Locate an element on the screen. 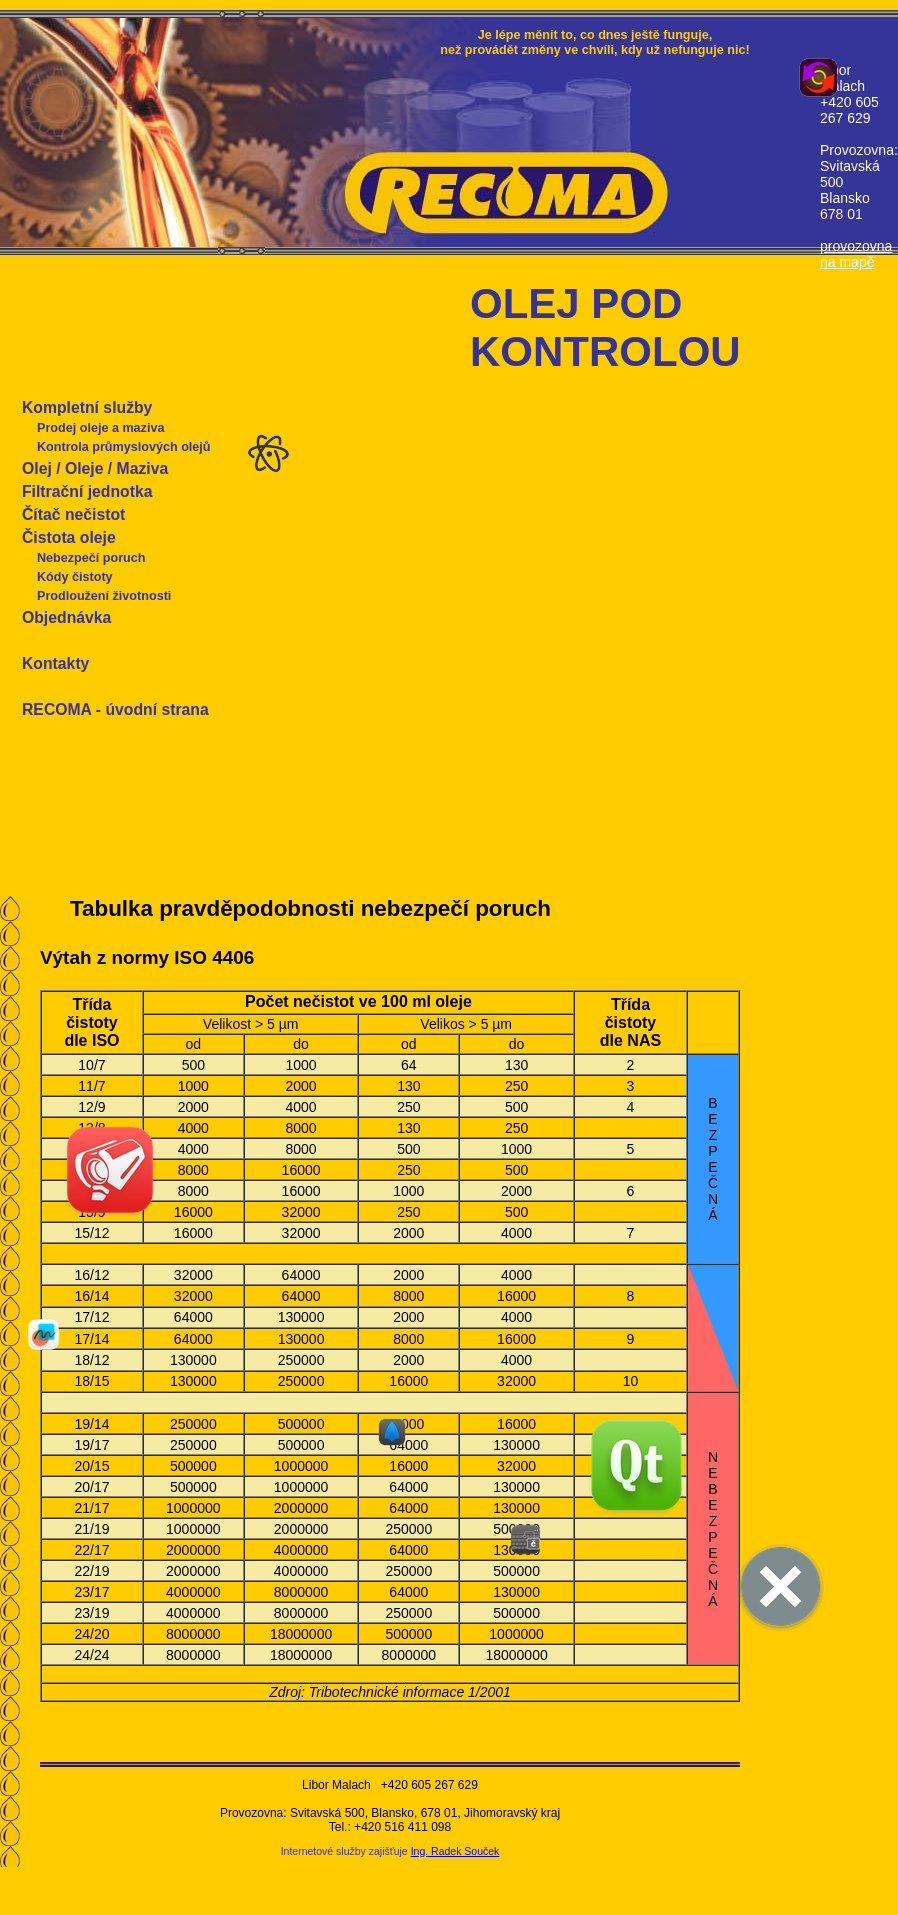 This screenshot has width=898, height=1915. open Atom text editor is located at coordinates (268, 453).